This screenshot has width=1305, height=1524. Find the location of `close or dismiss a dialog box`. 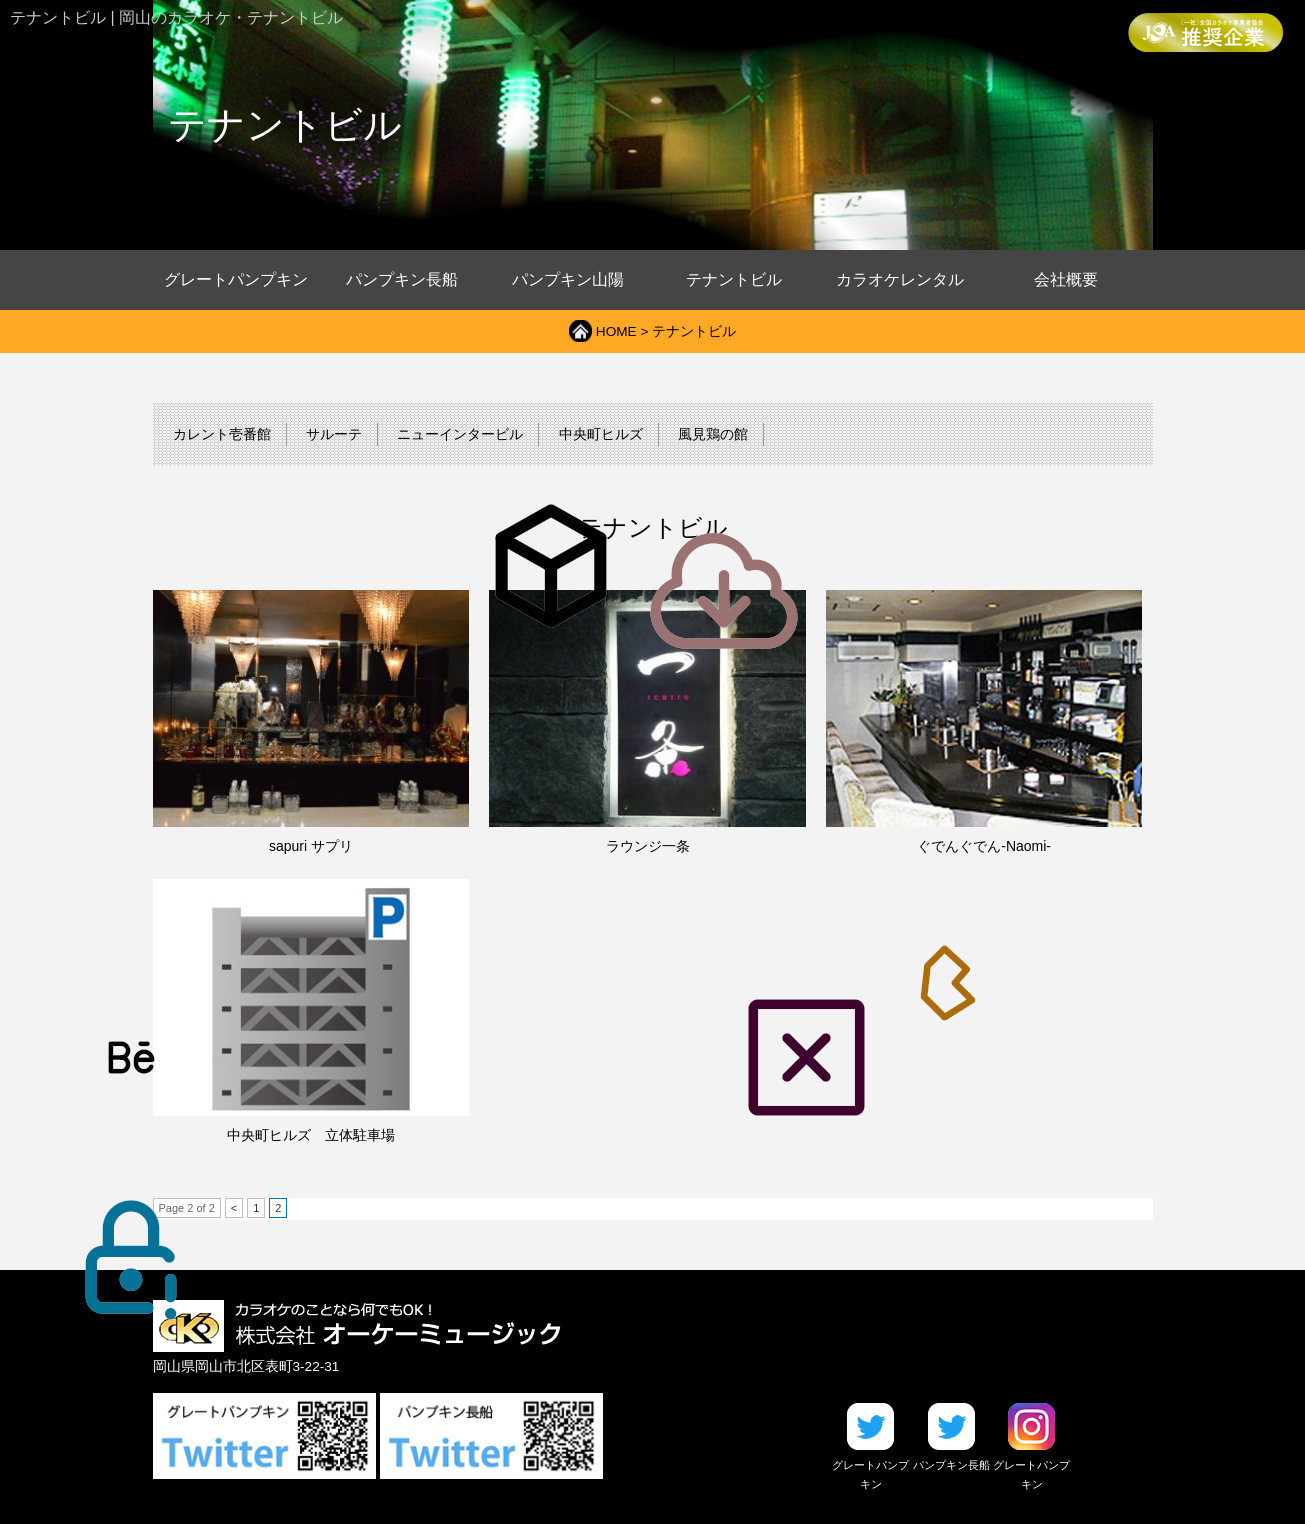

close or dismiss a dialog box is located at coordinates (806, 1057).